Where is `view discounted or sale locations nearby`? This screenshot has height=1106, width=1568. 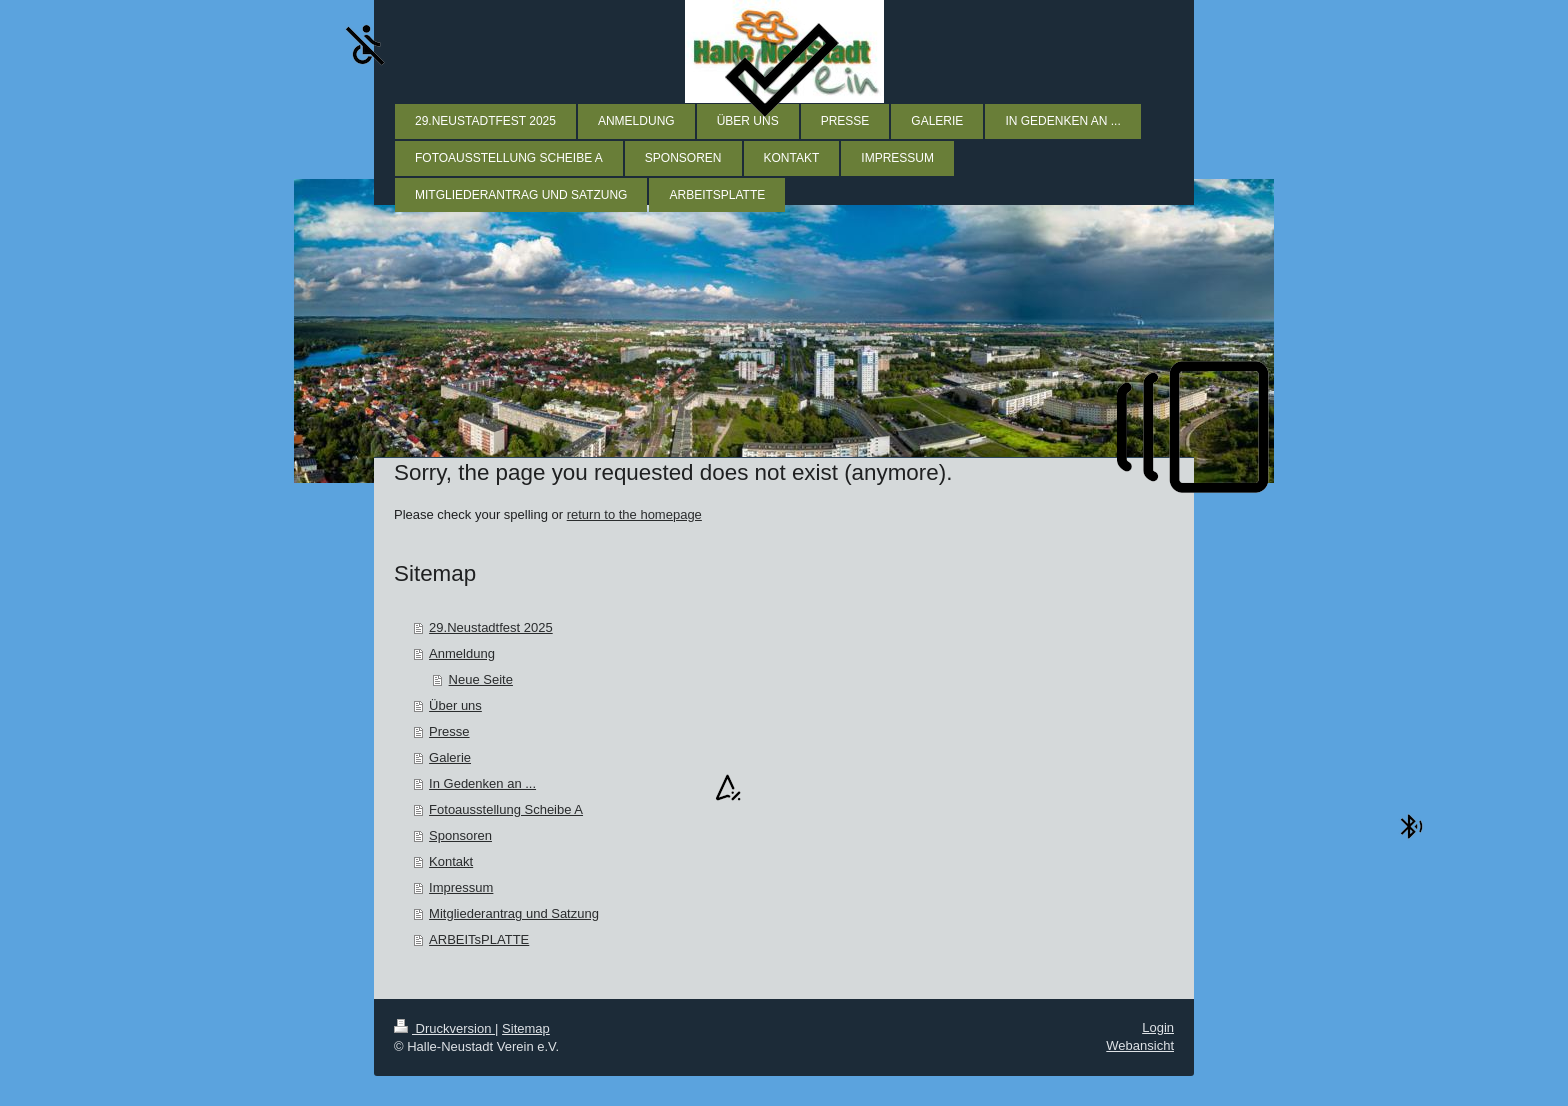 view discounted or sale locations nearby is located at coordinates (727, 787).